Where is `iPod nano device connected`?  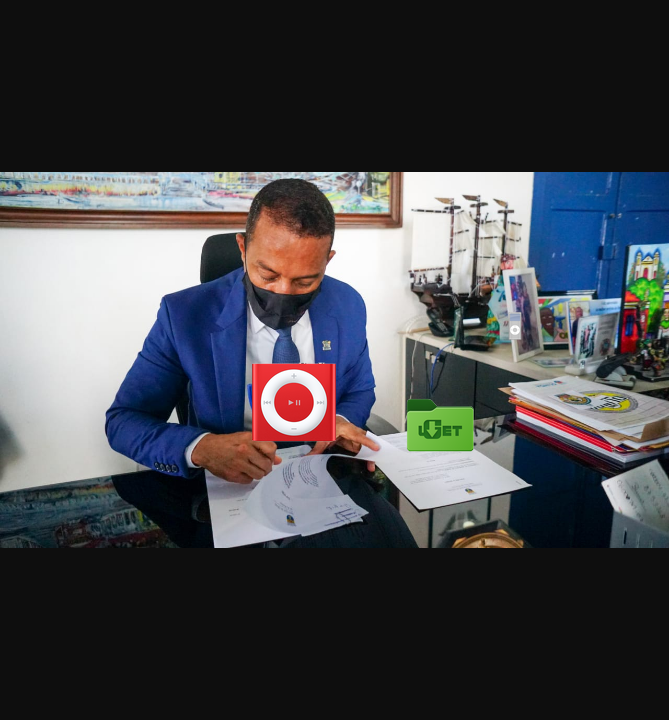 iPod nano device connected is located at coordinates (515, 326).